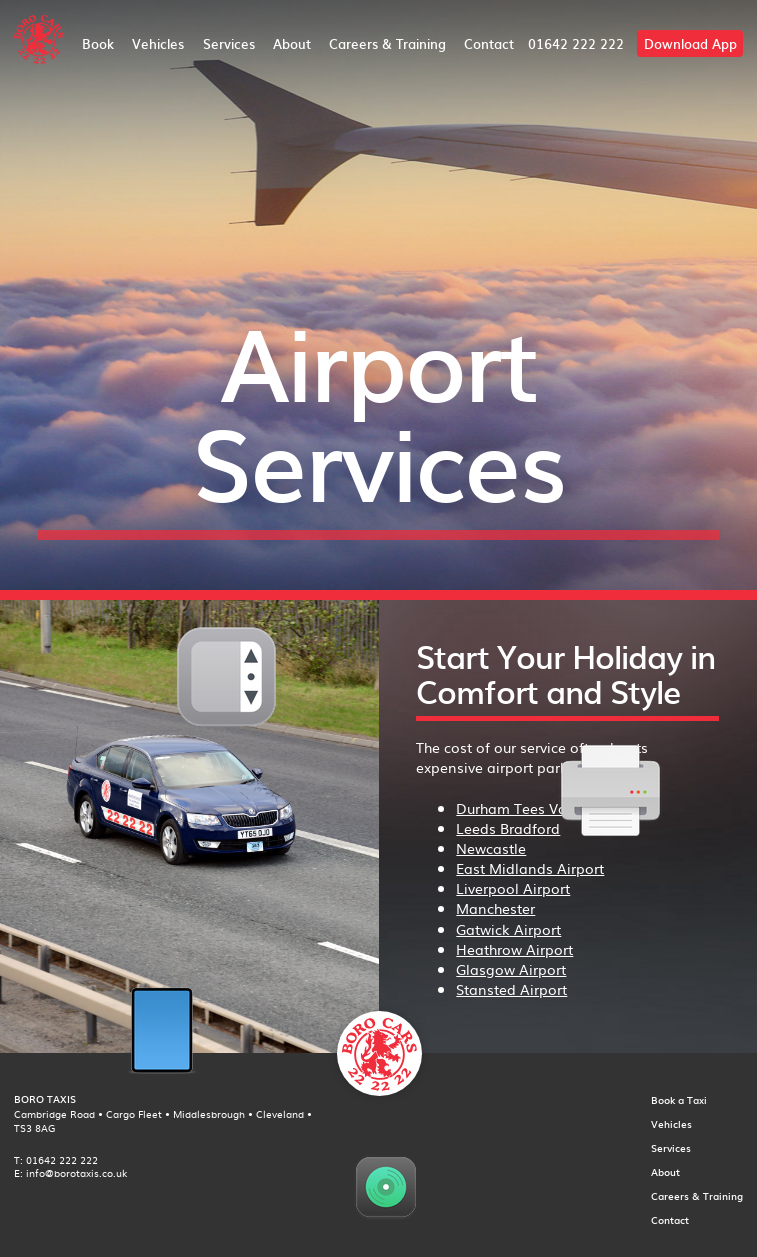 The width and height of the screenshot is (757, 1257). I want to click on open g4music app, so click(386, 1187).